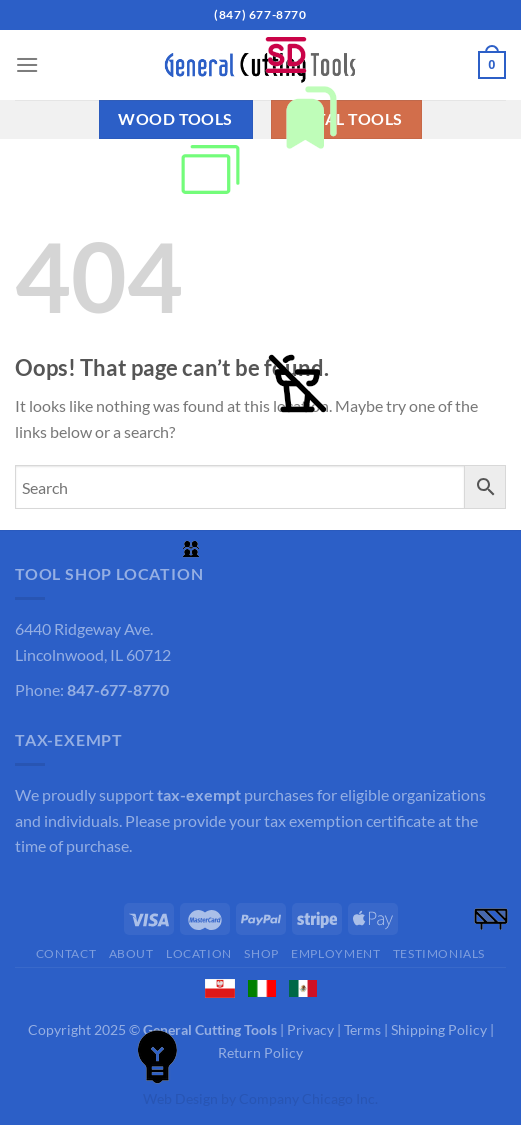 This screenshot has width=521, height=1125. I want to click on access tips or ideas, so click(157, 1055).